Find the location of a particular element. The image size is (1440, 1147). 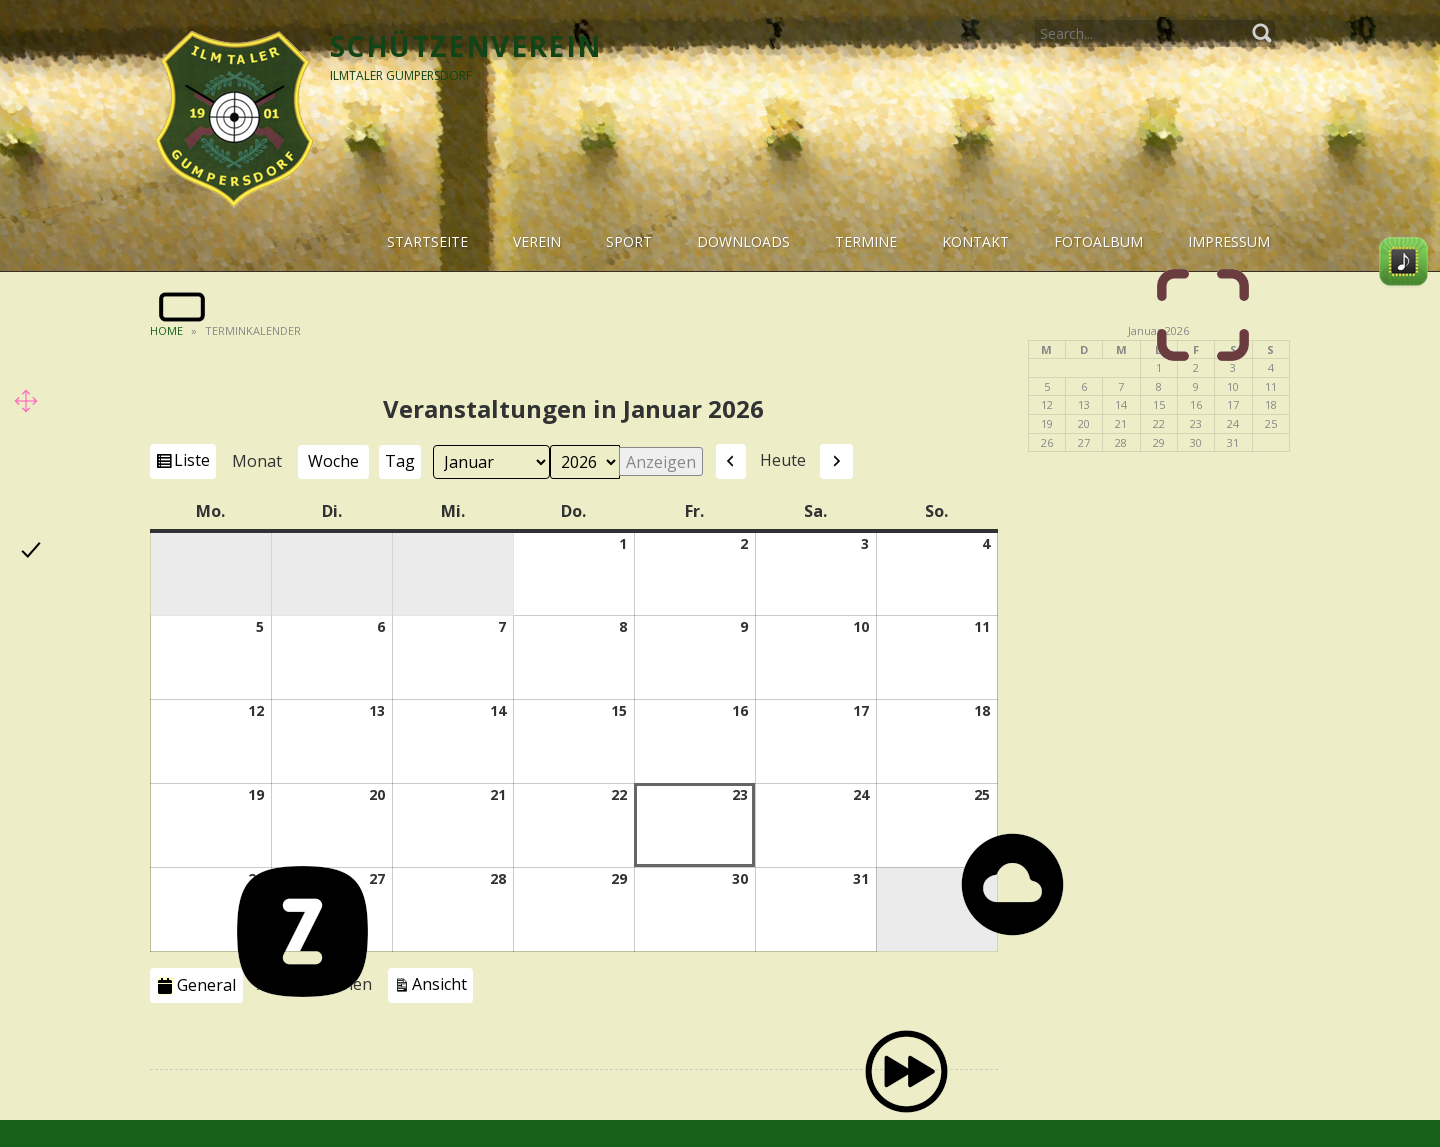

confirm or submit an action is located at coordinates (31, 550).